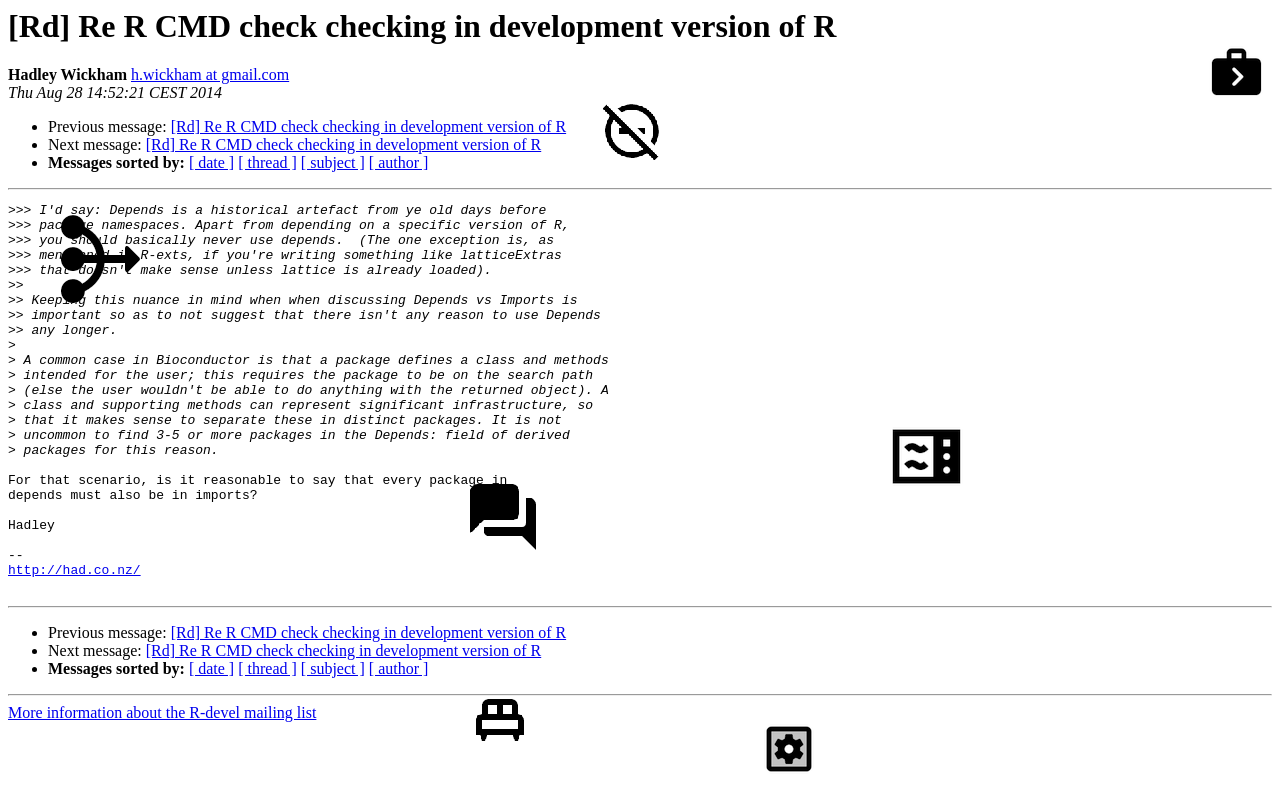 The width and height of the screenshot is (1280, 808). I want to click on access application settings, so click(789, 749).